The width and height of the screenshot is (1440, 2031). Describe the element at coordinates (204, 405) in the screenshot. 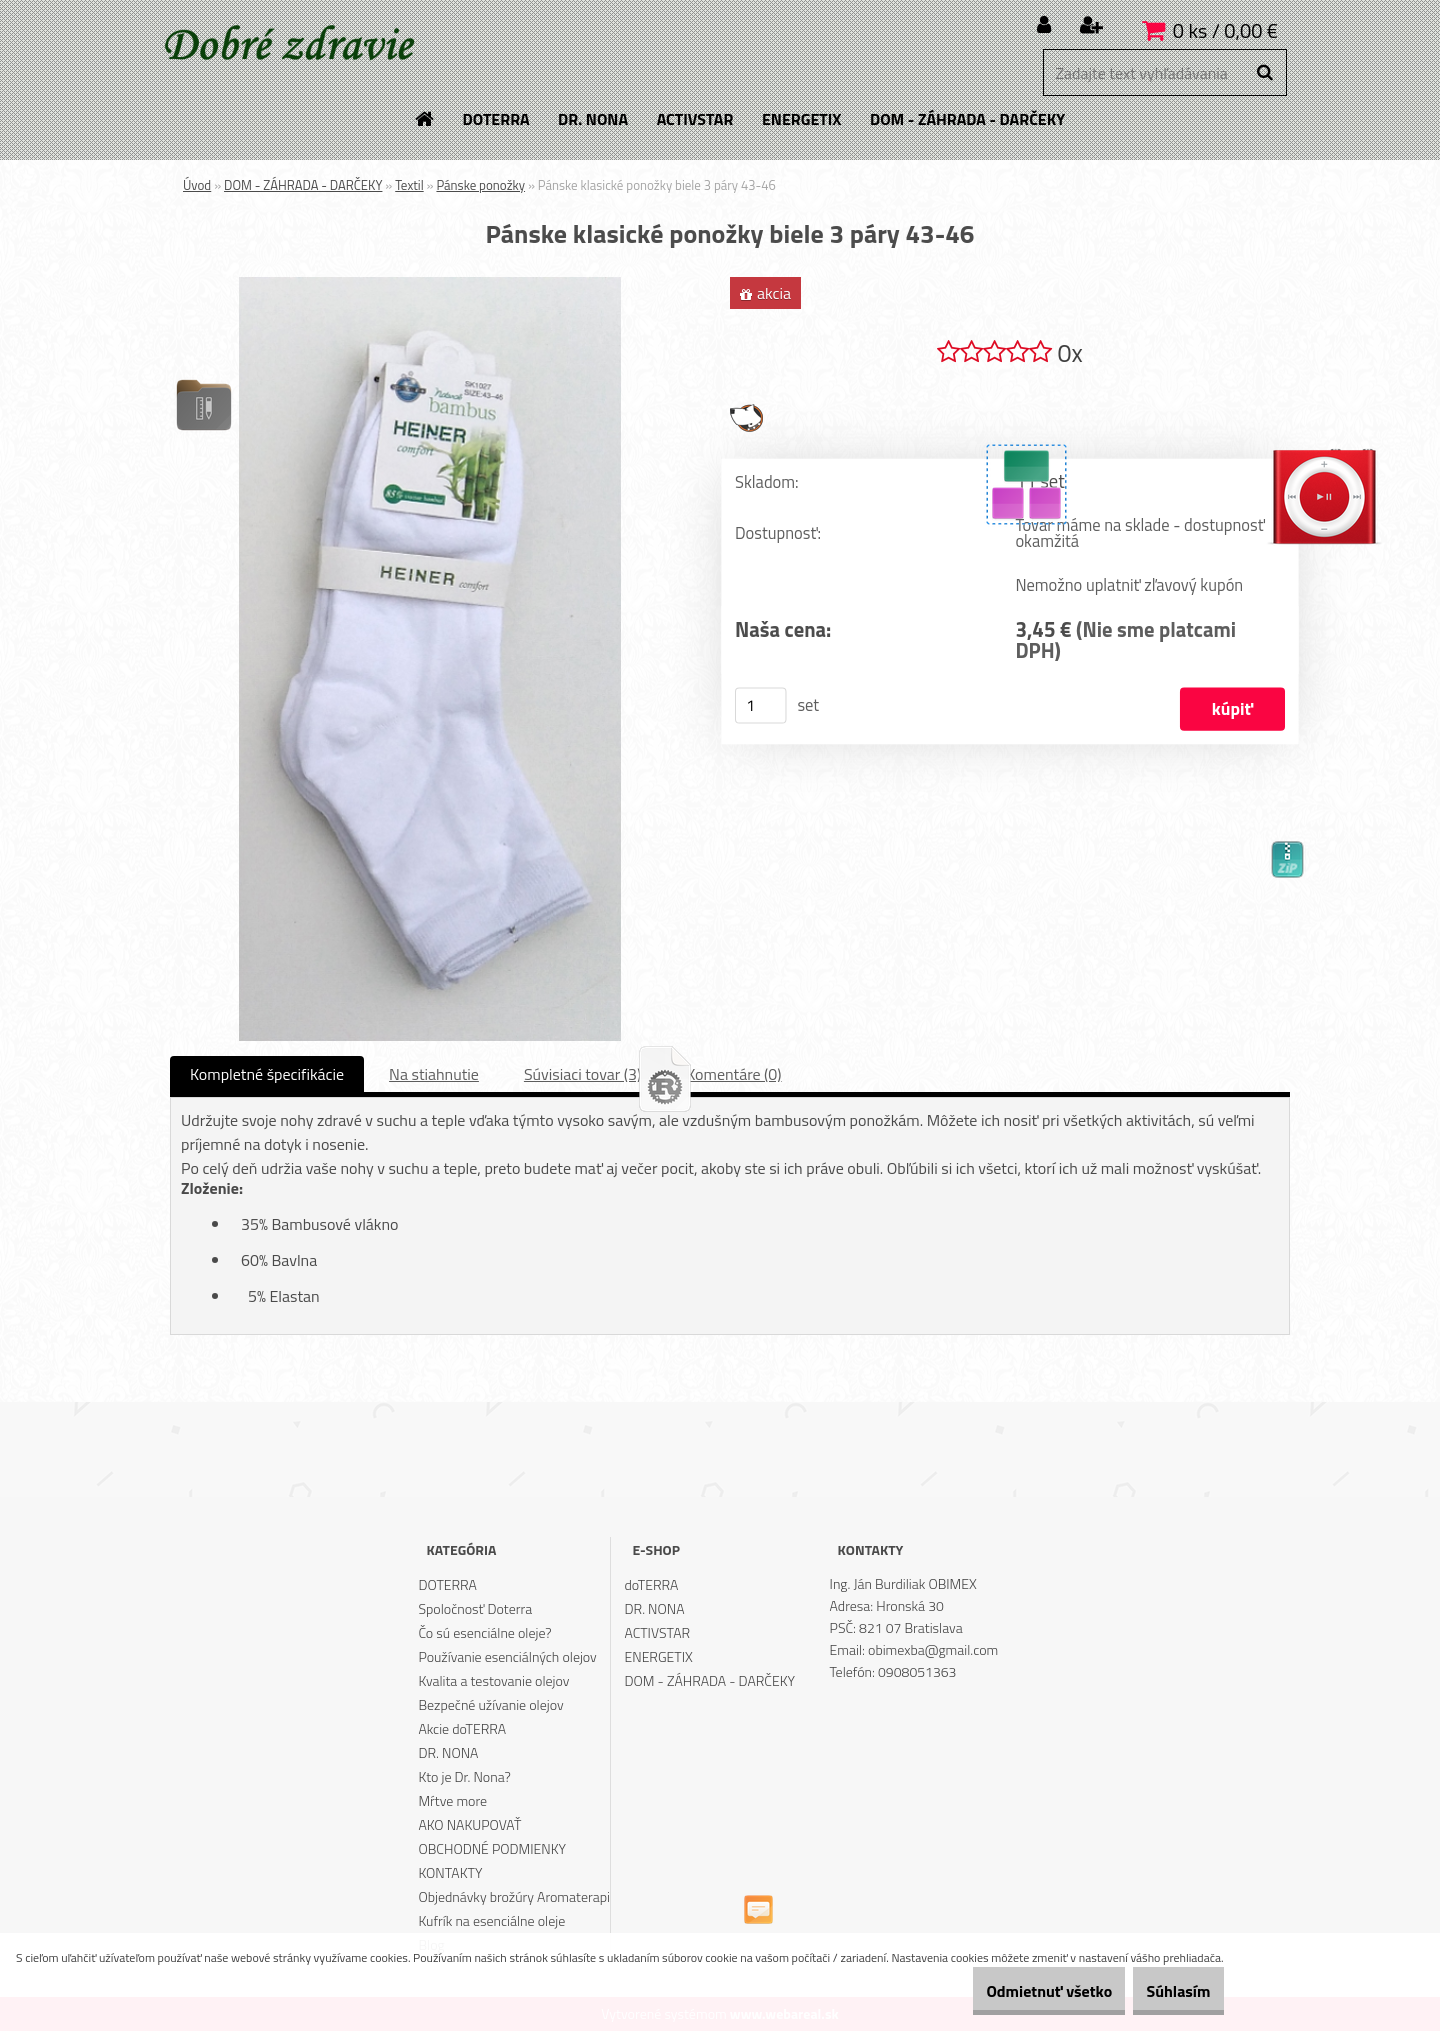

I see `access document templates folder` at that location.